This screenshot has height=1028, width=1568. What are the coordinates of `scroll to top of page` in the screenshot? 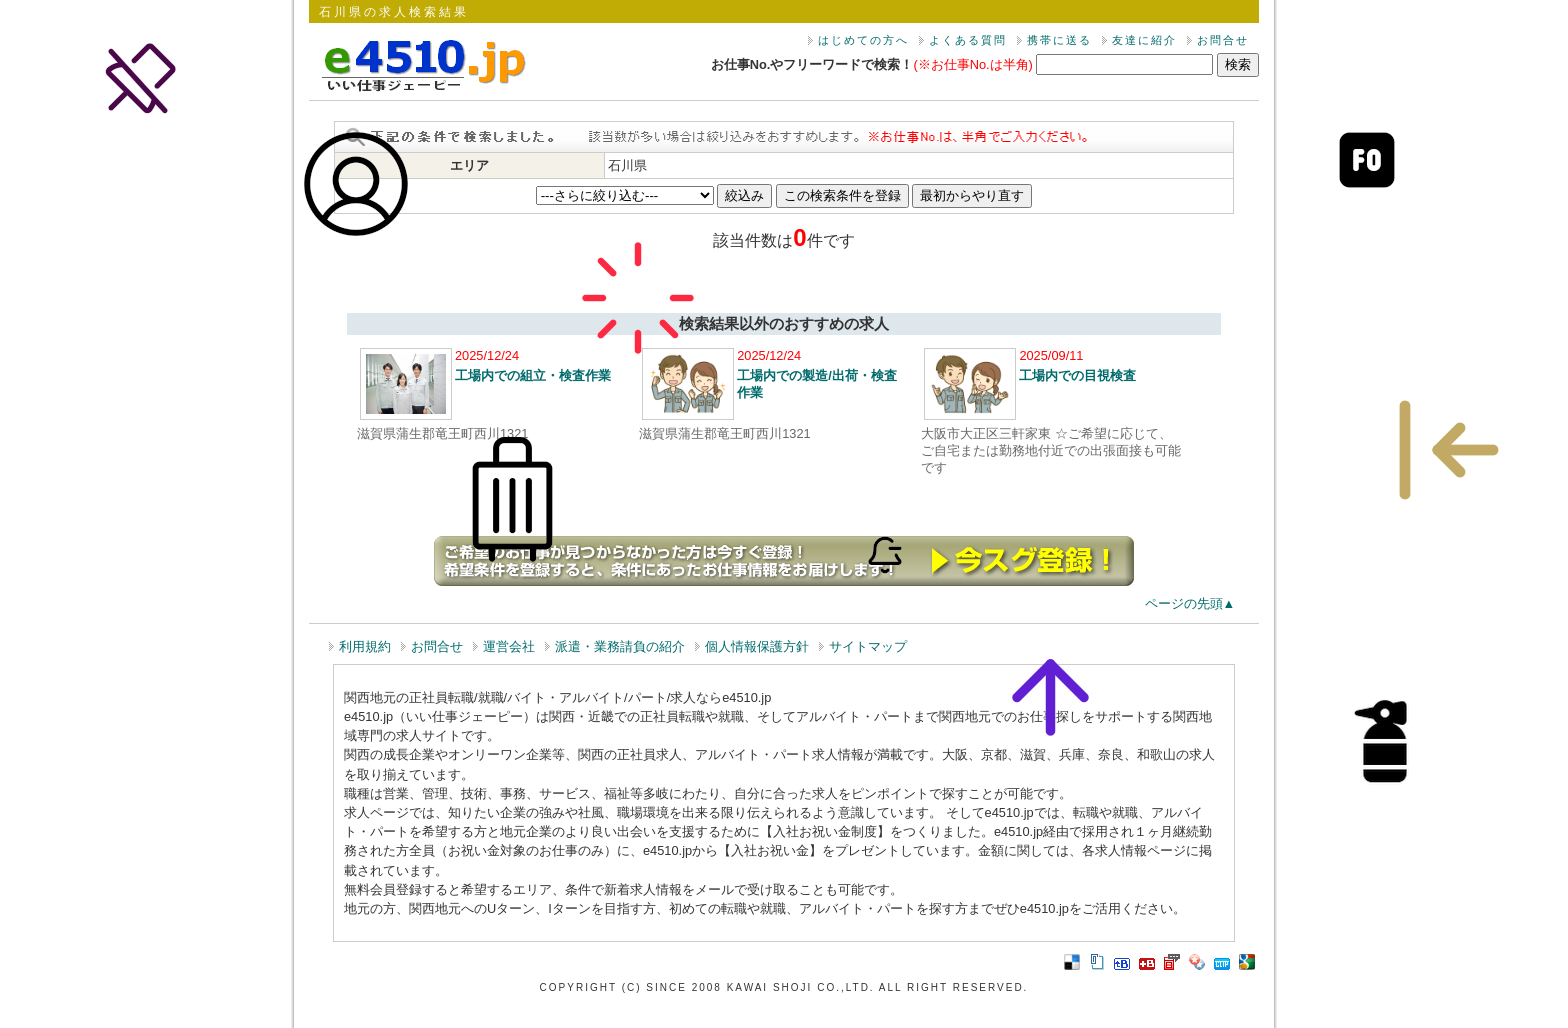 It's located at (1050, 697).